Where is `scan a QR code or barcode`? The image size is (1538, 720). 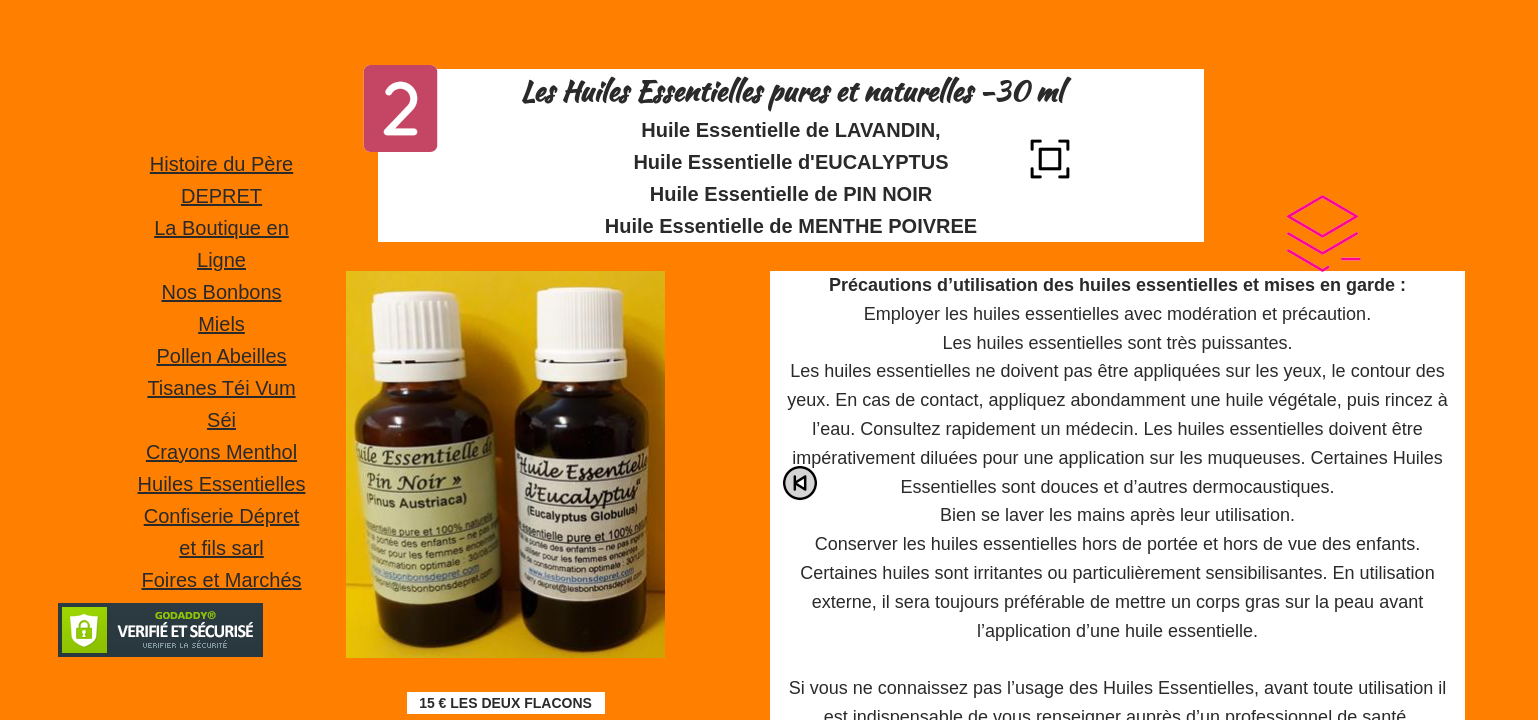 scan a QR code or barcode is located at coordinates (1050, 159).